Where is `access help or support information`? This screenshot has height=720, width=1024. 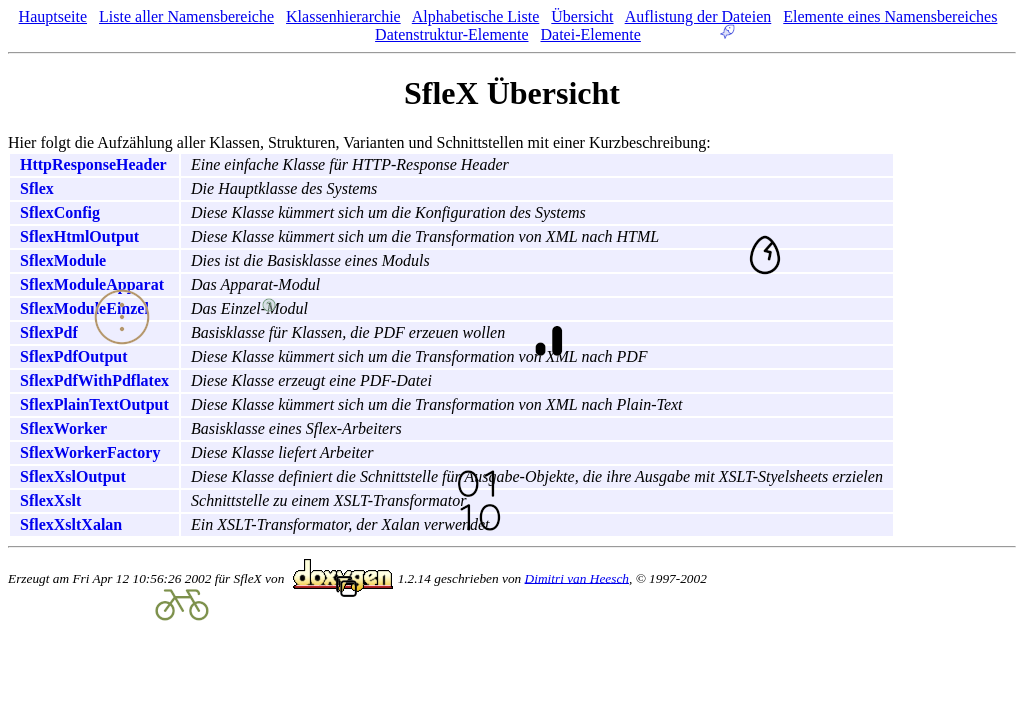
access help or support information is located at coordinates (269, 305).